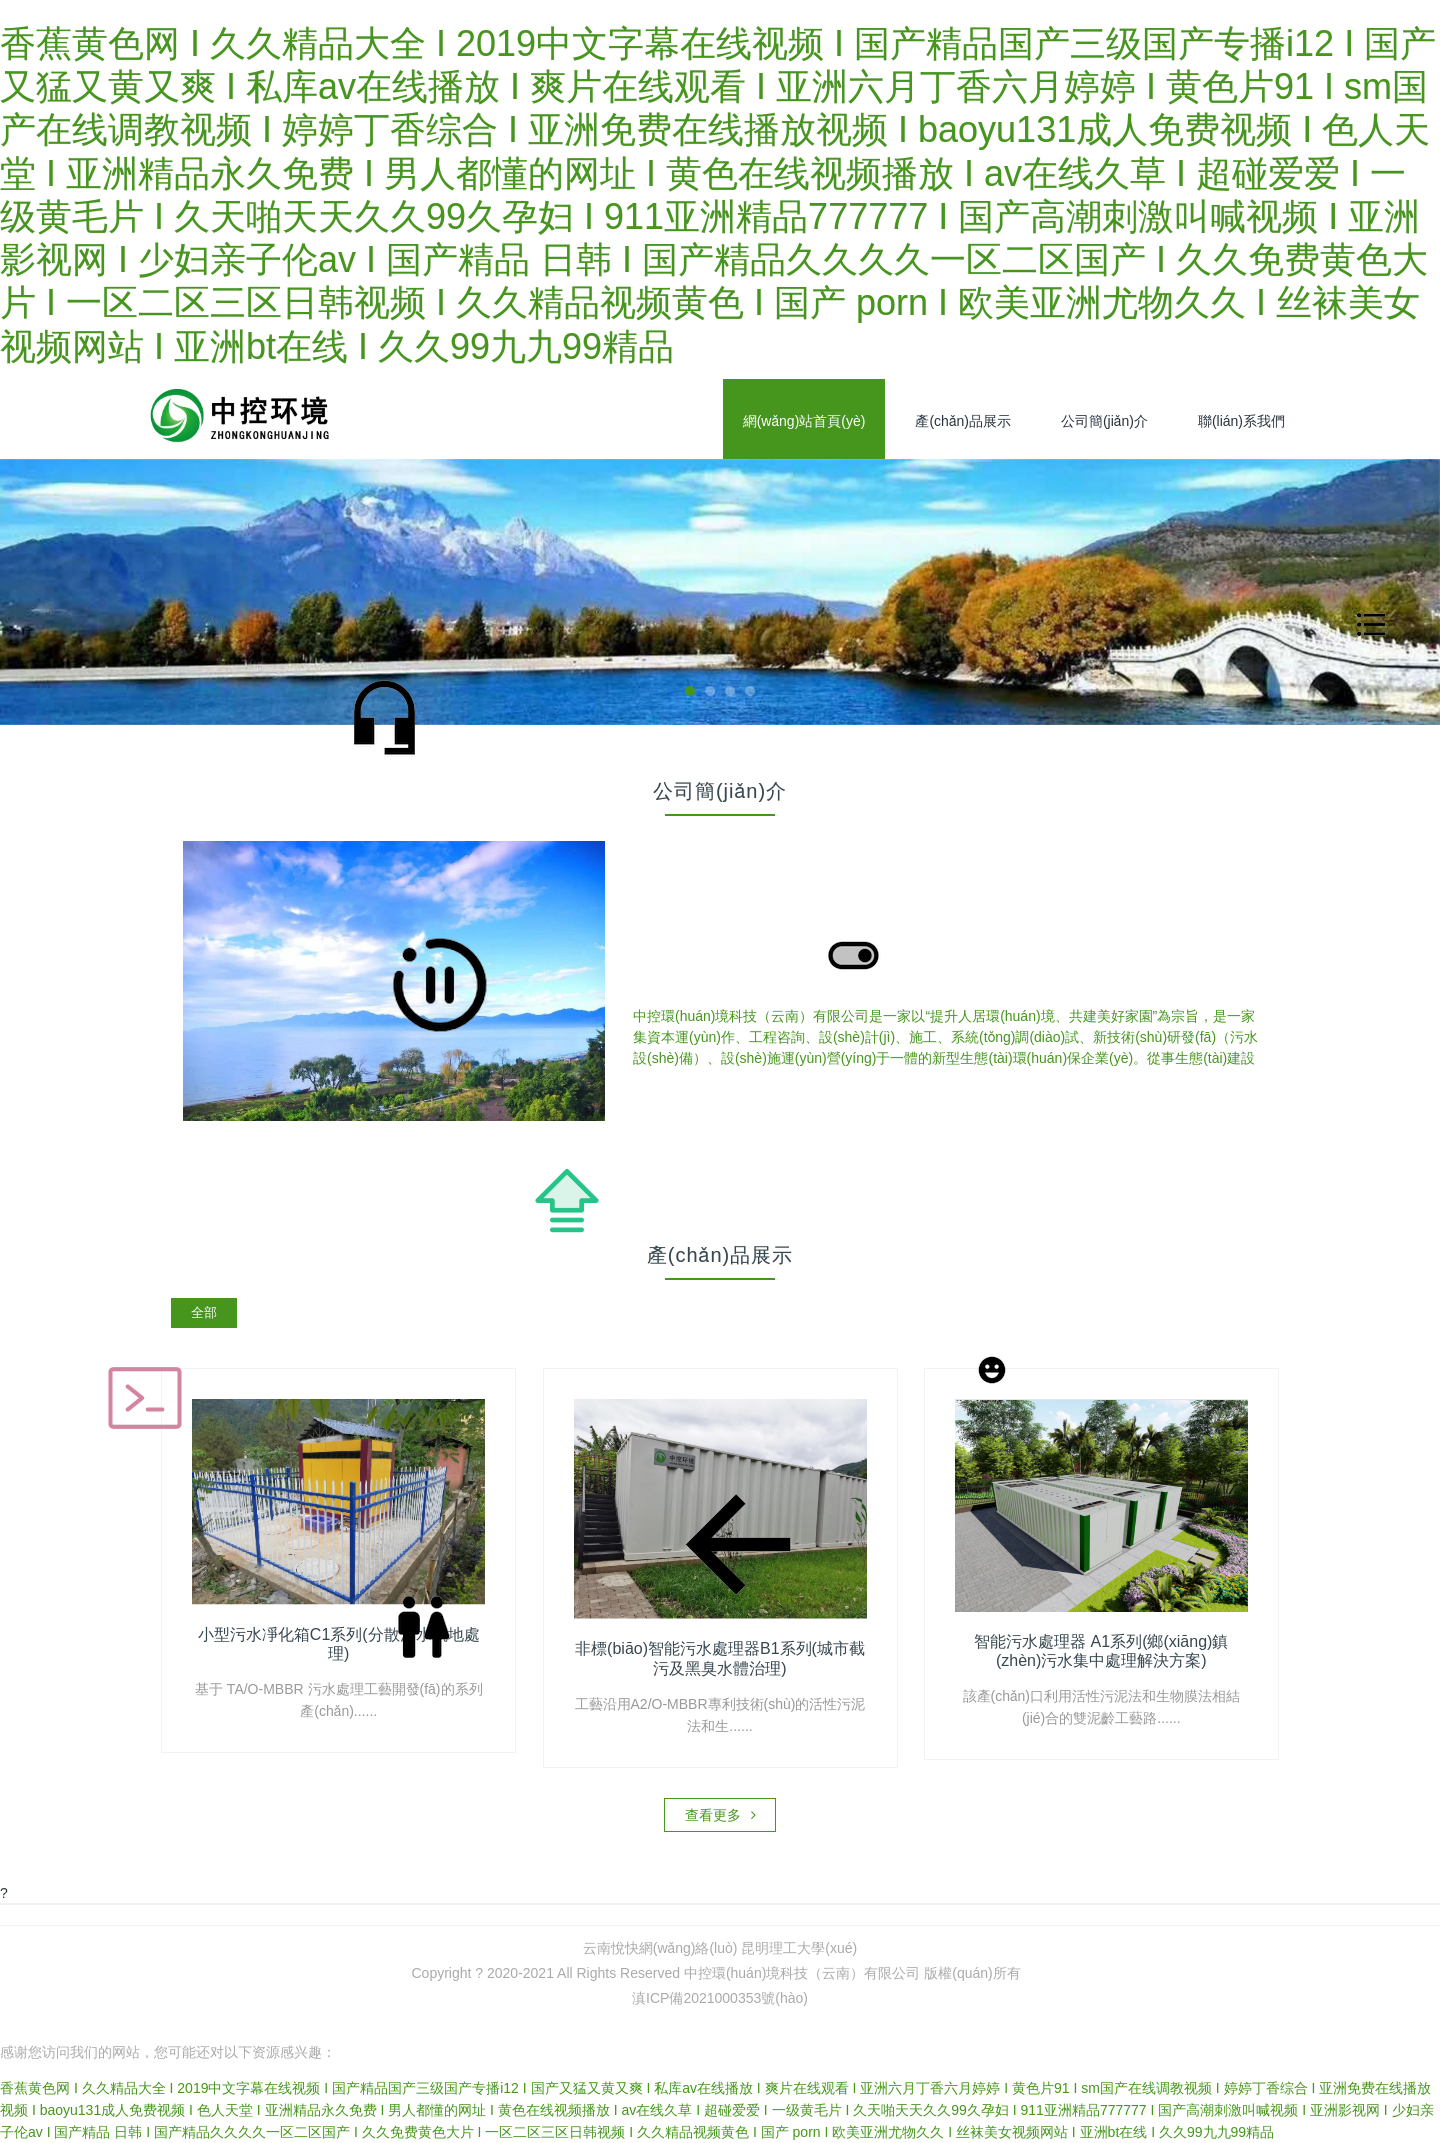 The width and height of the screenshot is (1440, 2143). Describe the element at coordinates (440, 985) in the screenshot. I see `motion photo playback is paused` at that location.